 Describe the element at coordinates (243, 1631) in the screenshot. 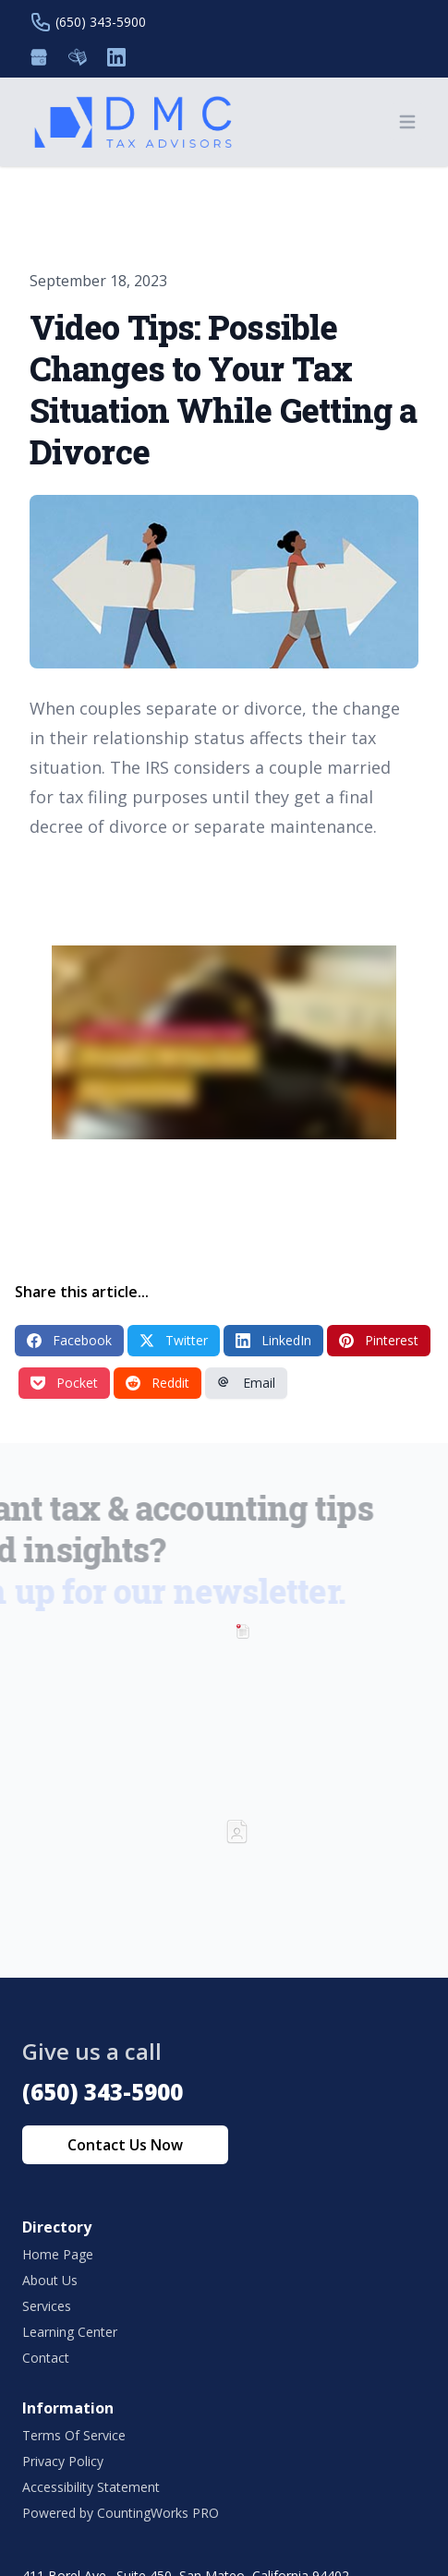

I see `send a file via bluetooth` at that location.